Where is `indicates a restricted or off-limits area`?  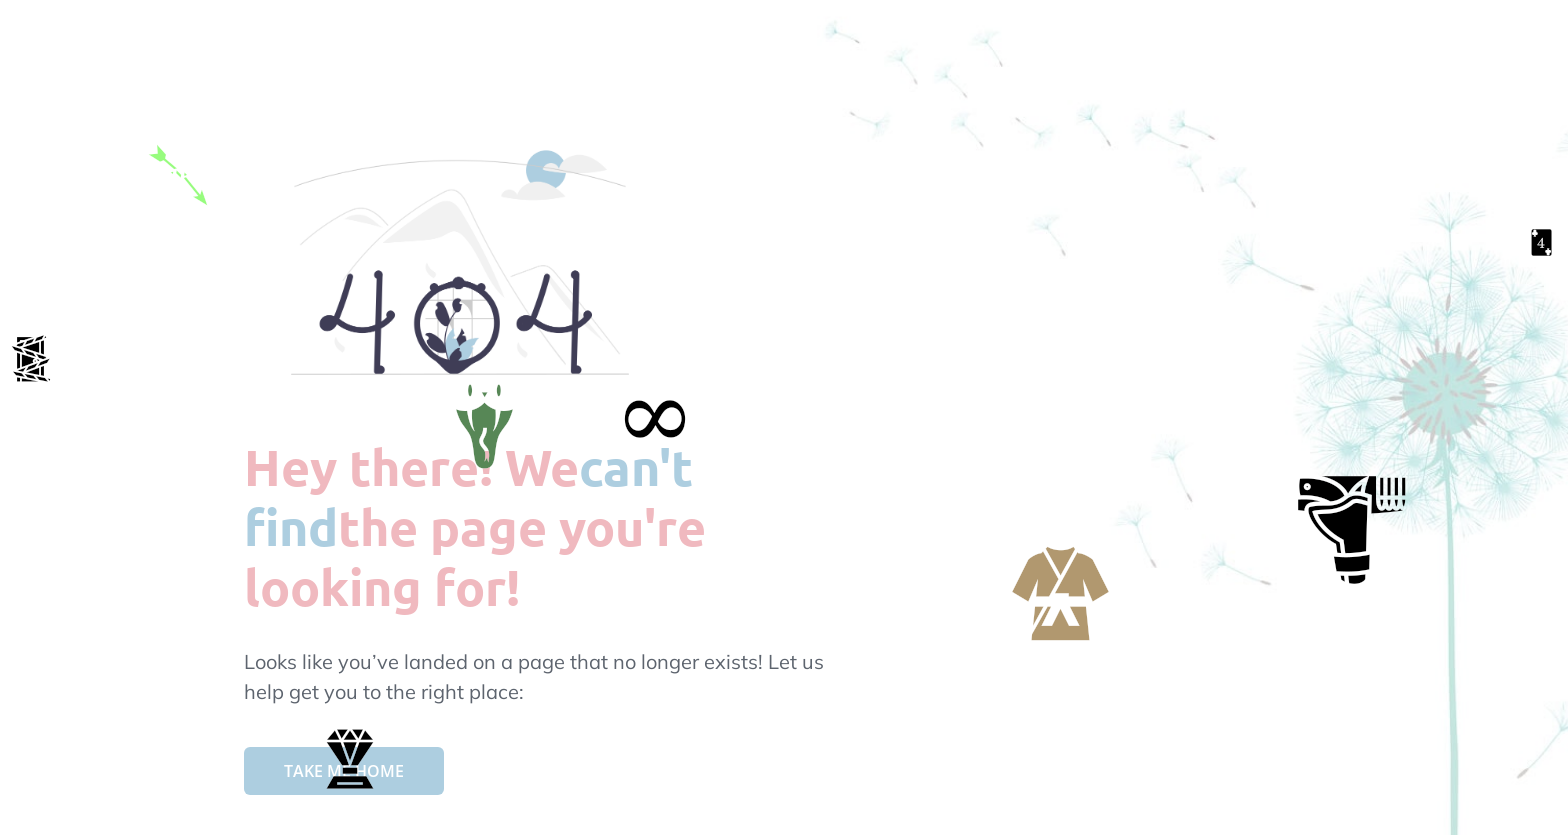
indicates a restricted or off-limits area is located at coordinates (30, 358).